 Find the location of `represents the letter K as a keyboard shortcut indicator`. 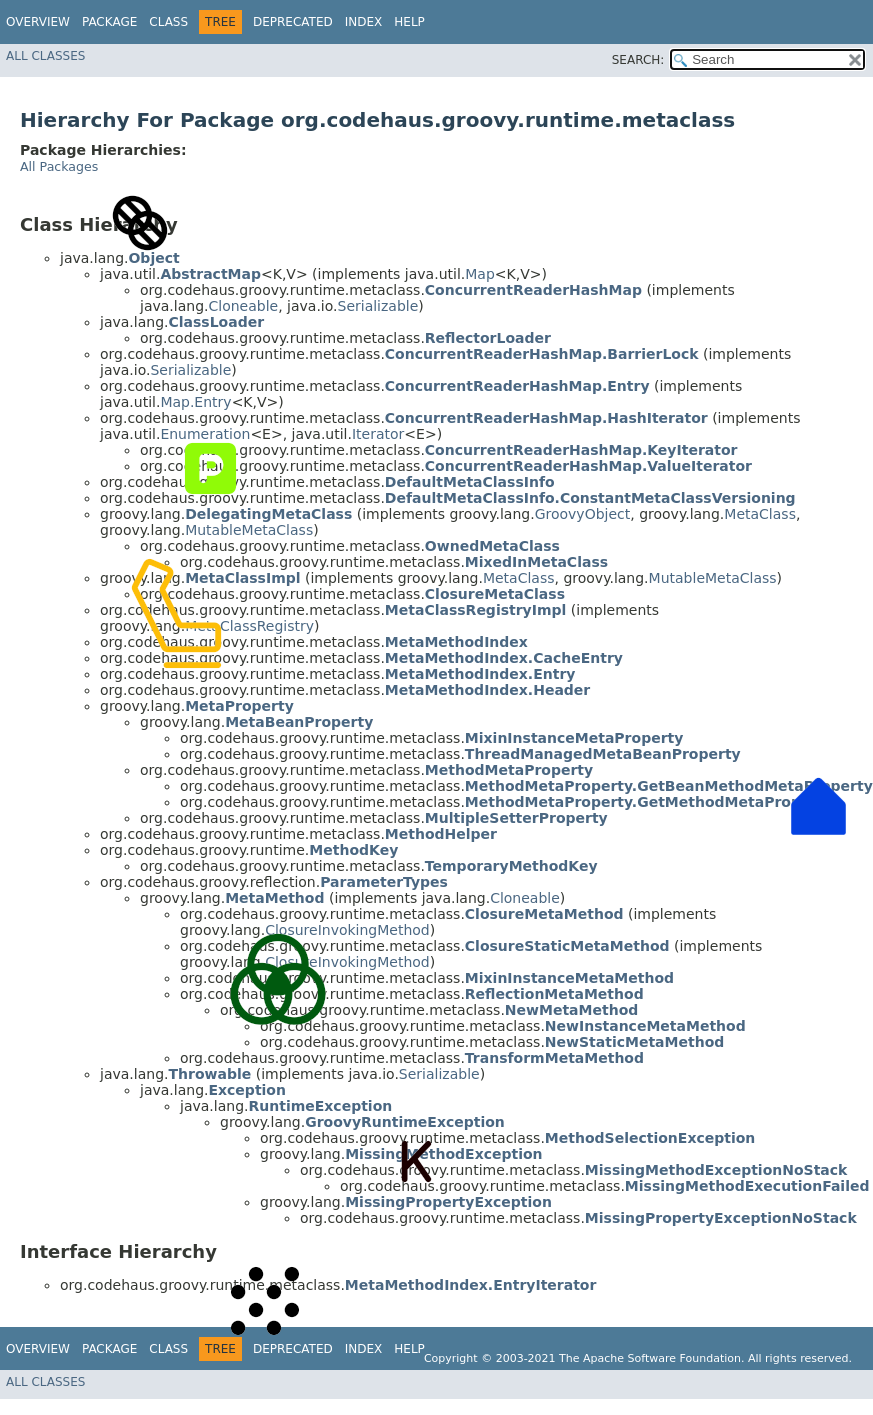

represents the letter K as a keyboard shortcut indicator is located at coordinates (416, 1161).